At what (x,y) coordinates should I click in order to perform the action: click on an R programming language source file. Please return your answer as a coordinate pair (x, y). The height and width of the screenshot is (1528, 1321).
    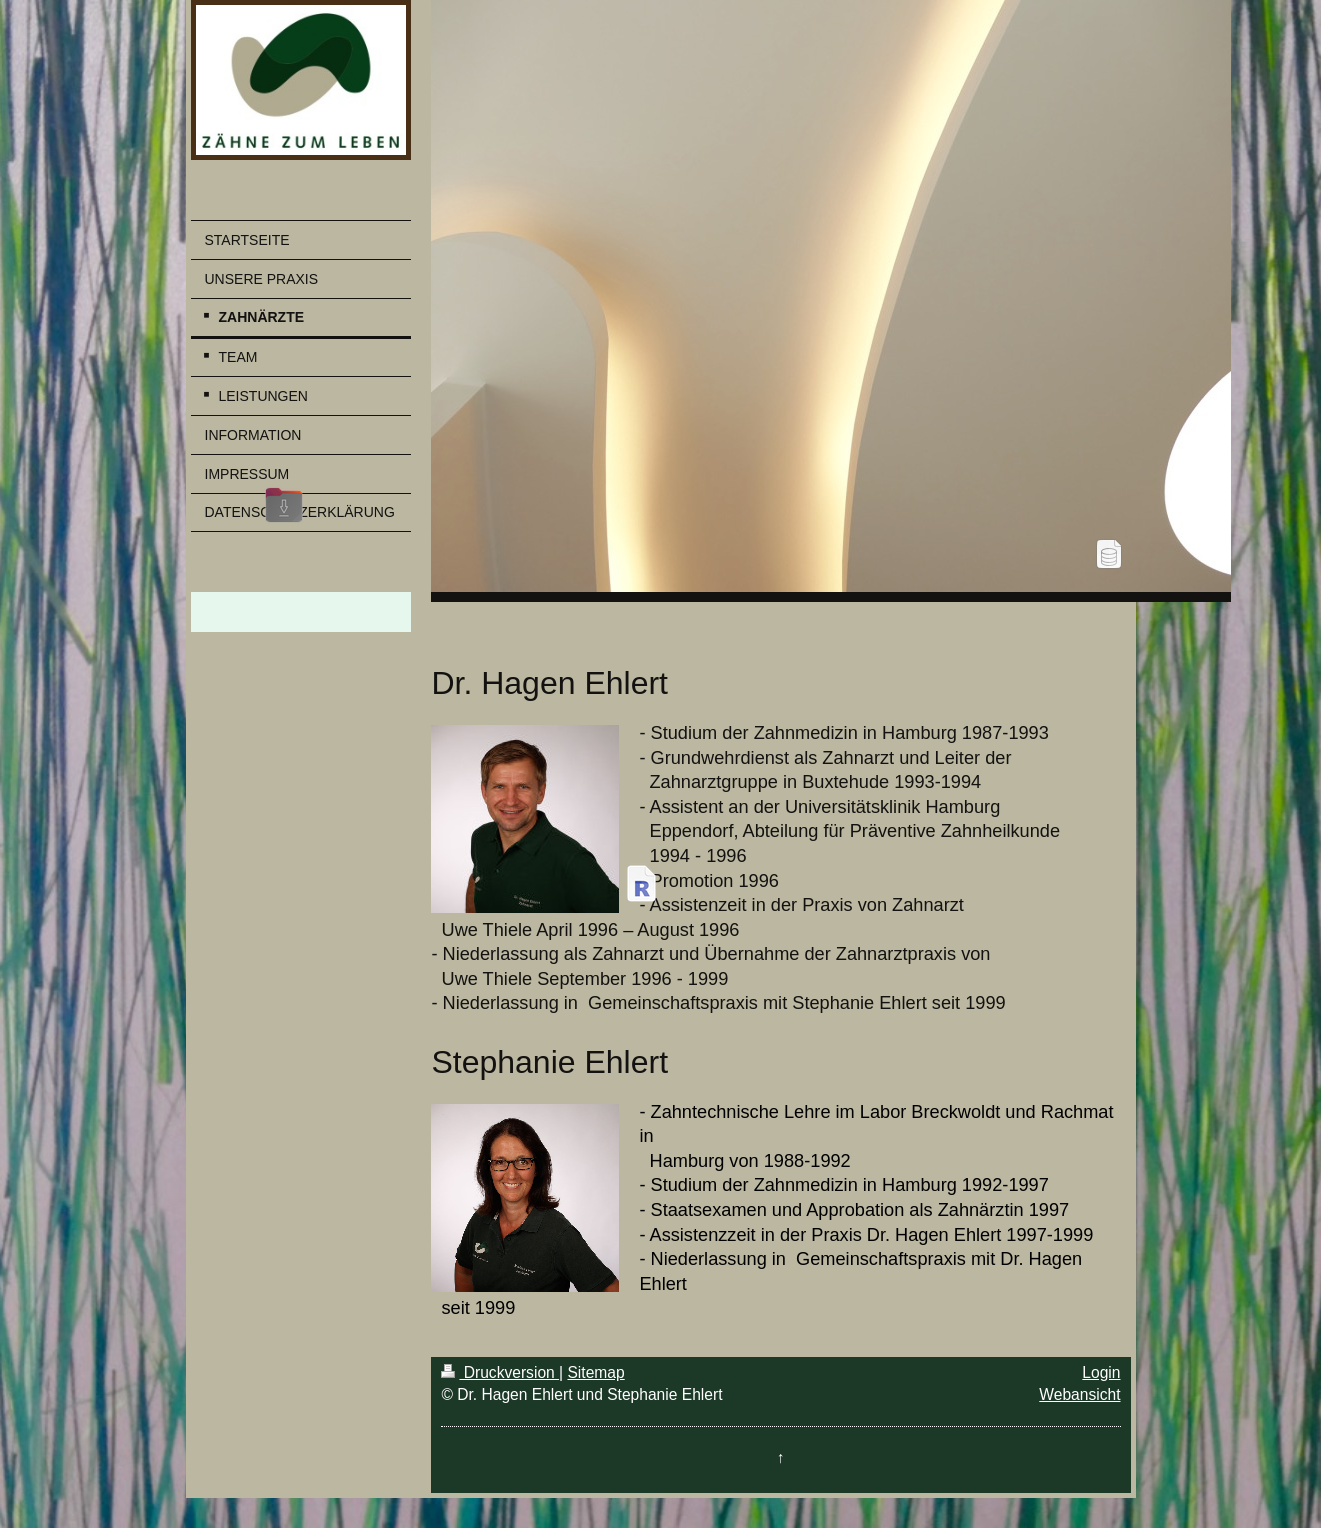
    Looking at the image, I should click on (641, 883).